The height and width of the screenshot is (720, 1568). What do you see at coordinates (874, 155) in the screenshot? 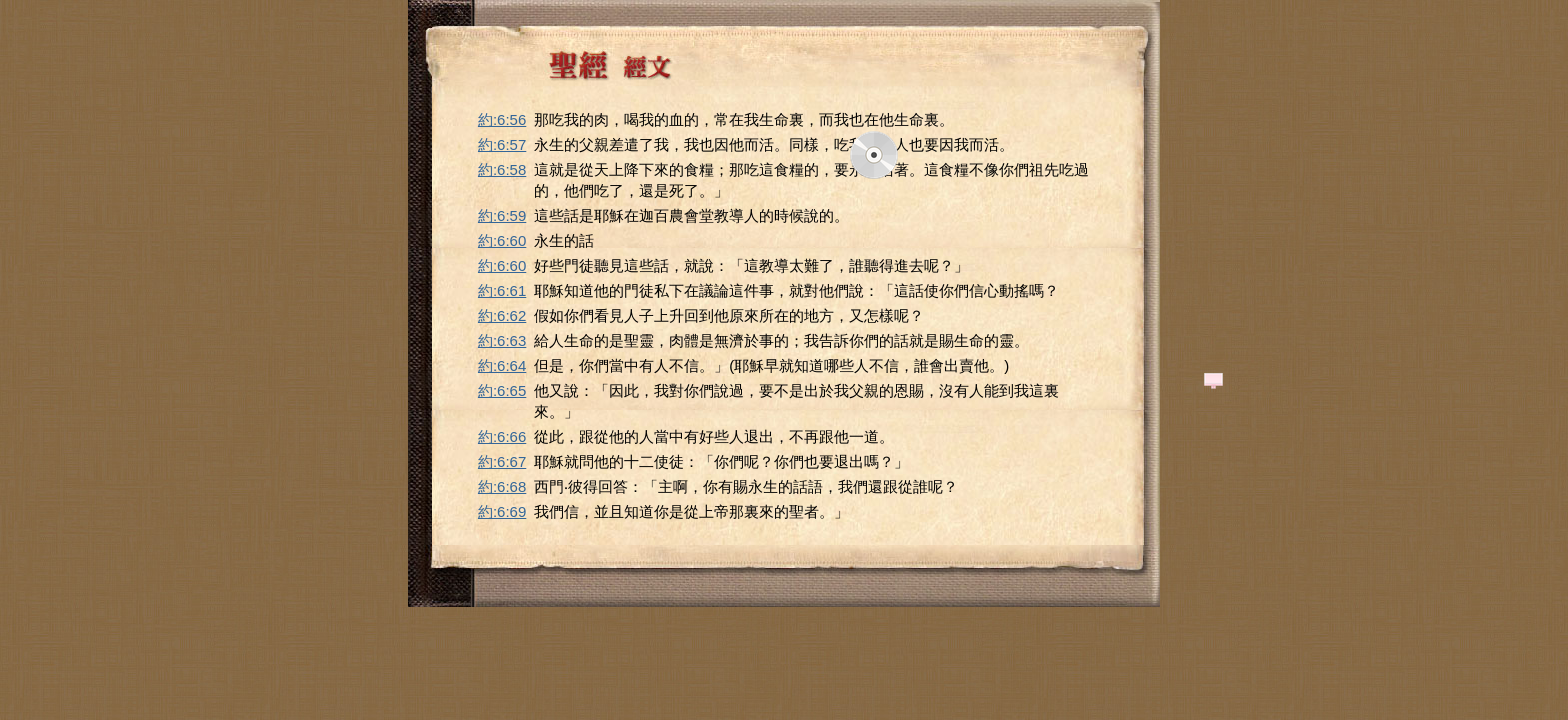
I see `access DVD drive or optical disc contents` at bounding box center [874, 155].